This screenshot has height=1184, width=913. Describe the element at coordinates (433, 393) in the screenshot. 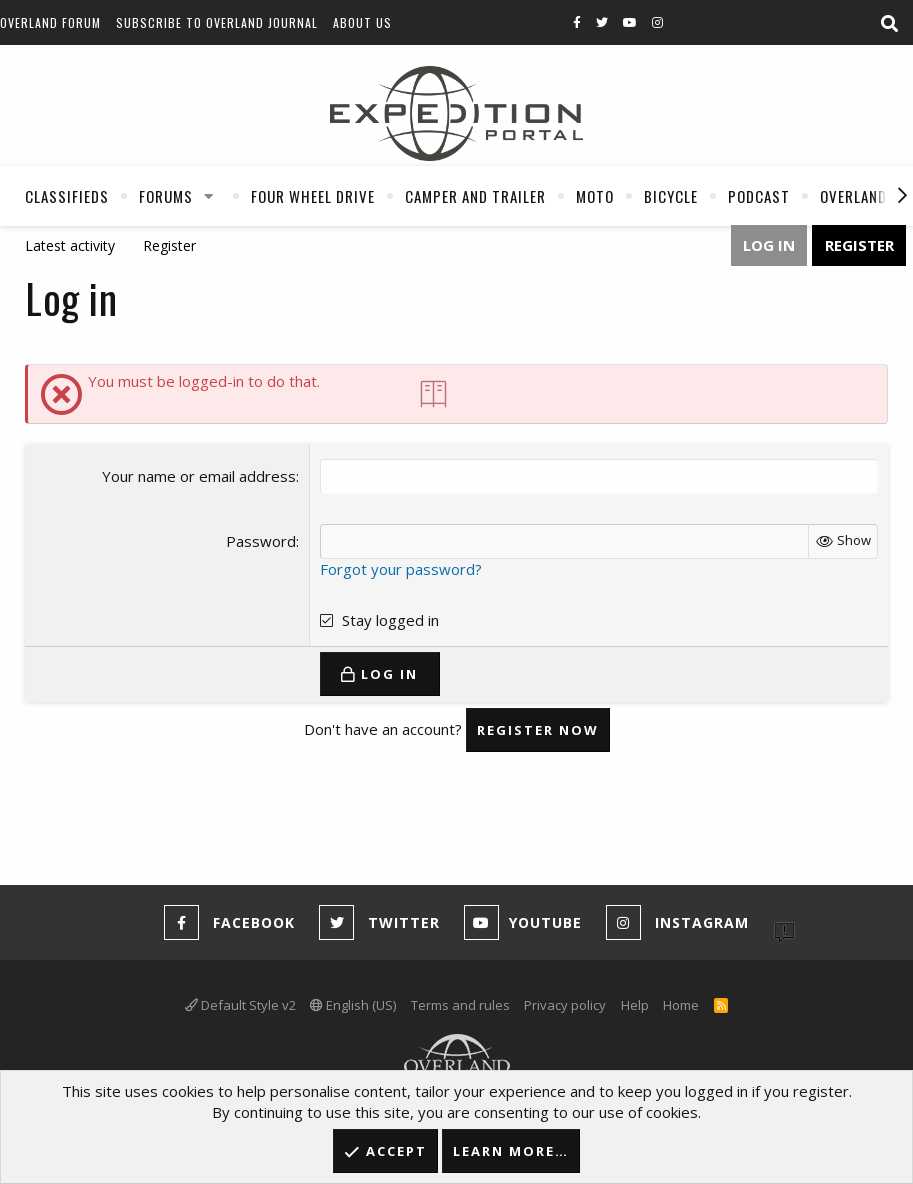

I see `access storage lockers` at that location.